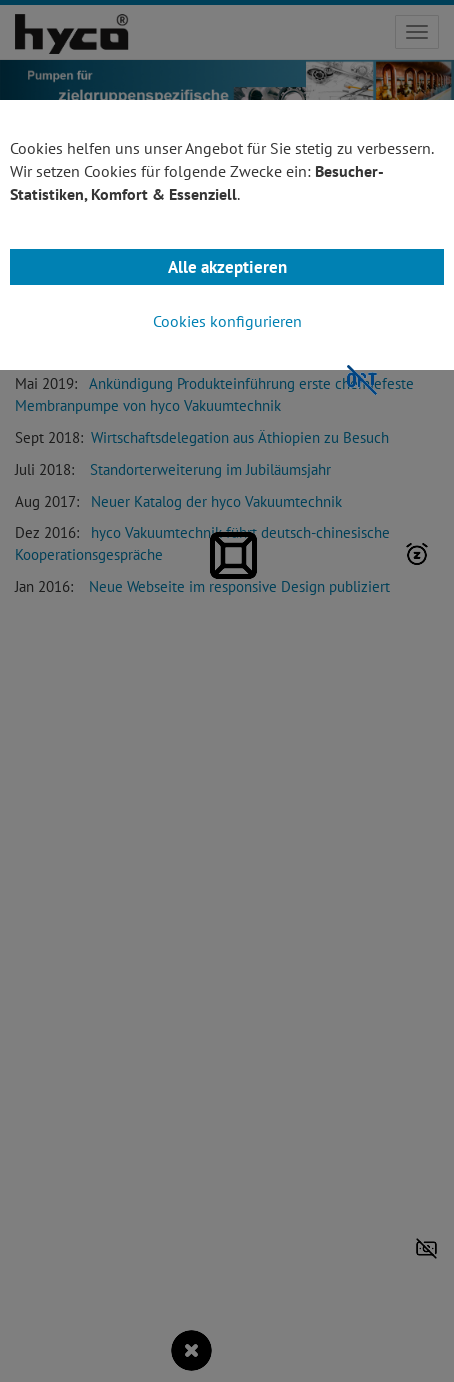 This screenshot has width=454, height=1382. I want to click on http options method disabled or unavailable, so click(362, 380).